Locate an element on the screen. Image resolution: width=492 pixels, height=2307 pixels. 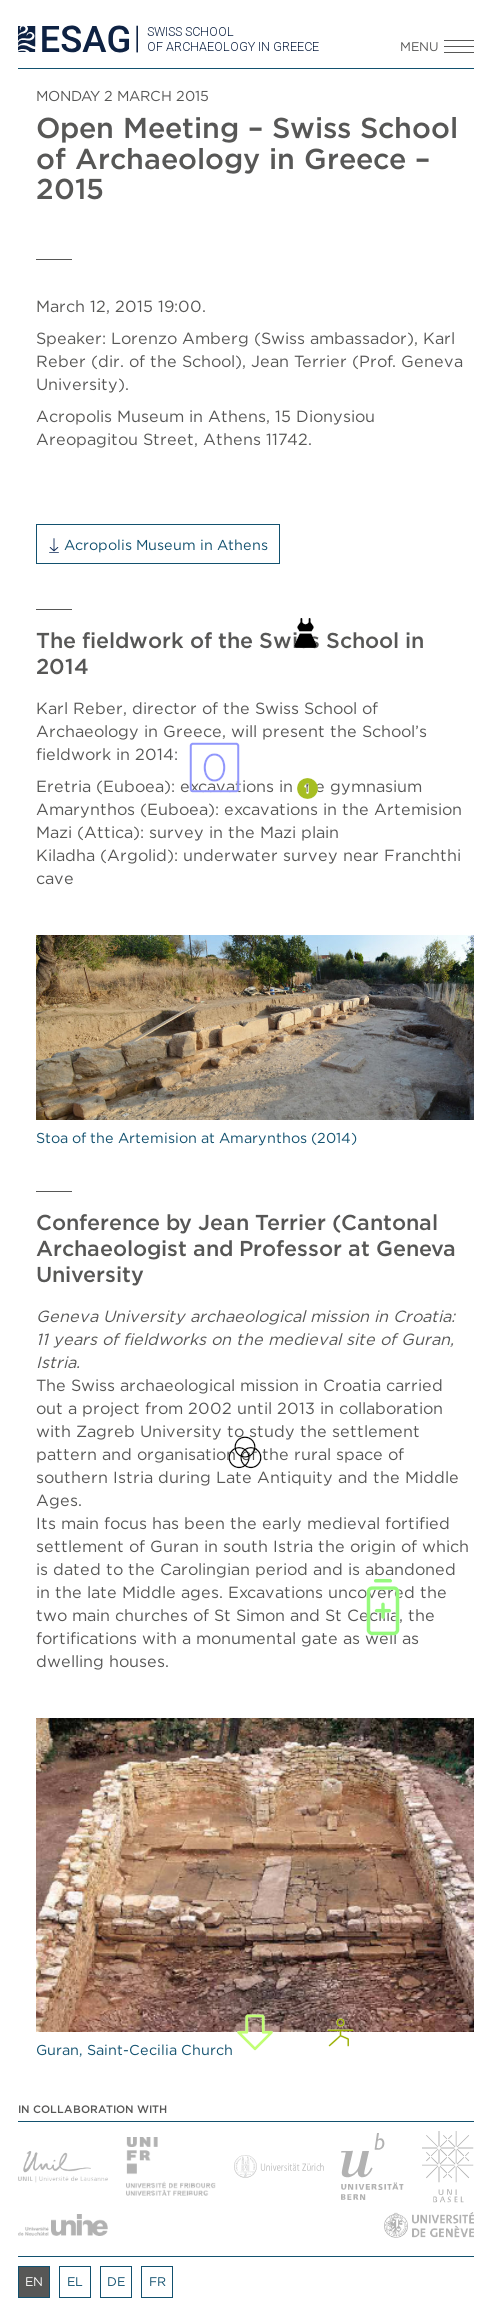
access tai chi or meditation exercises is located at coordinates (340, 2033).